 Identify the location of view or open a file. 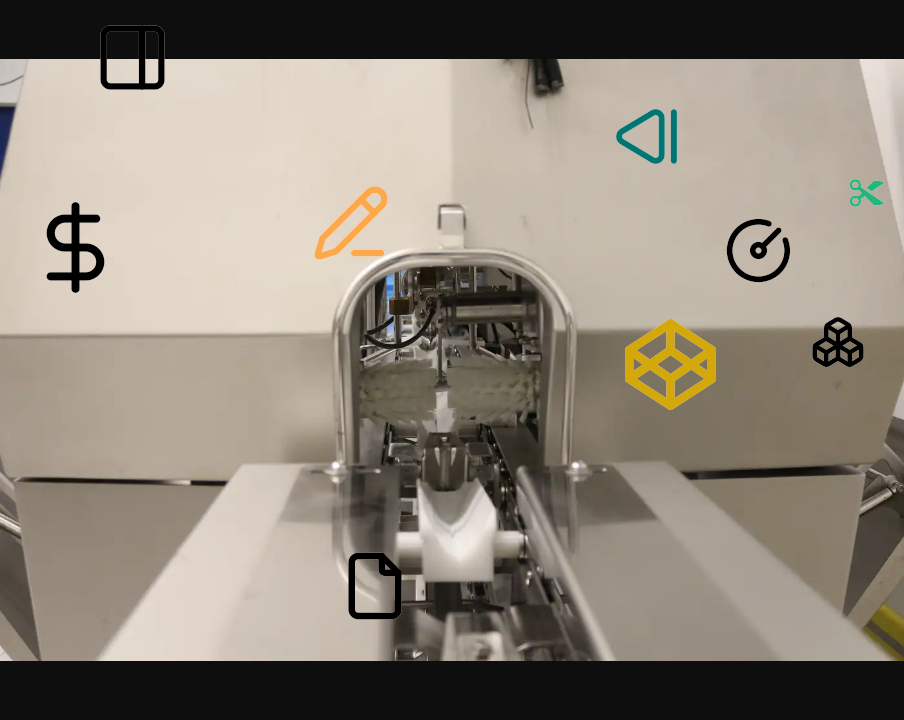
(375, 586).